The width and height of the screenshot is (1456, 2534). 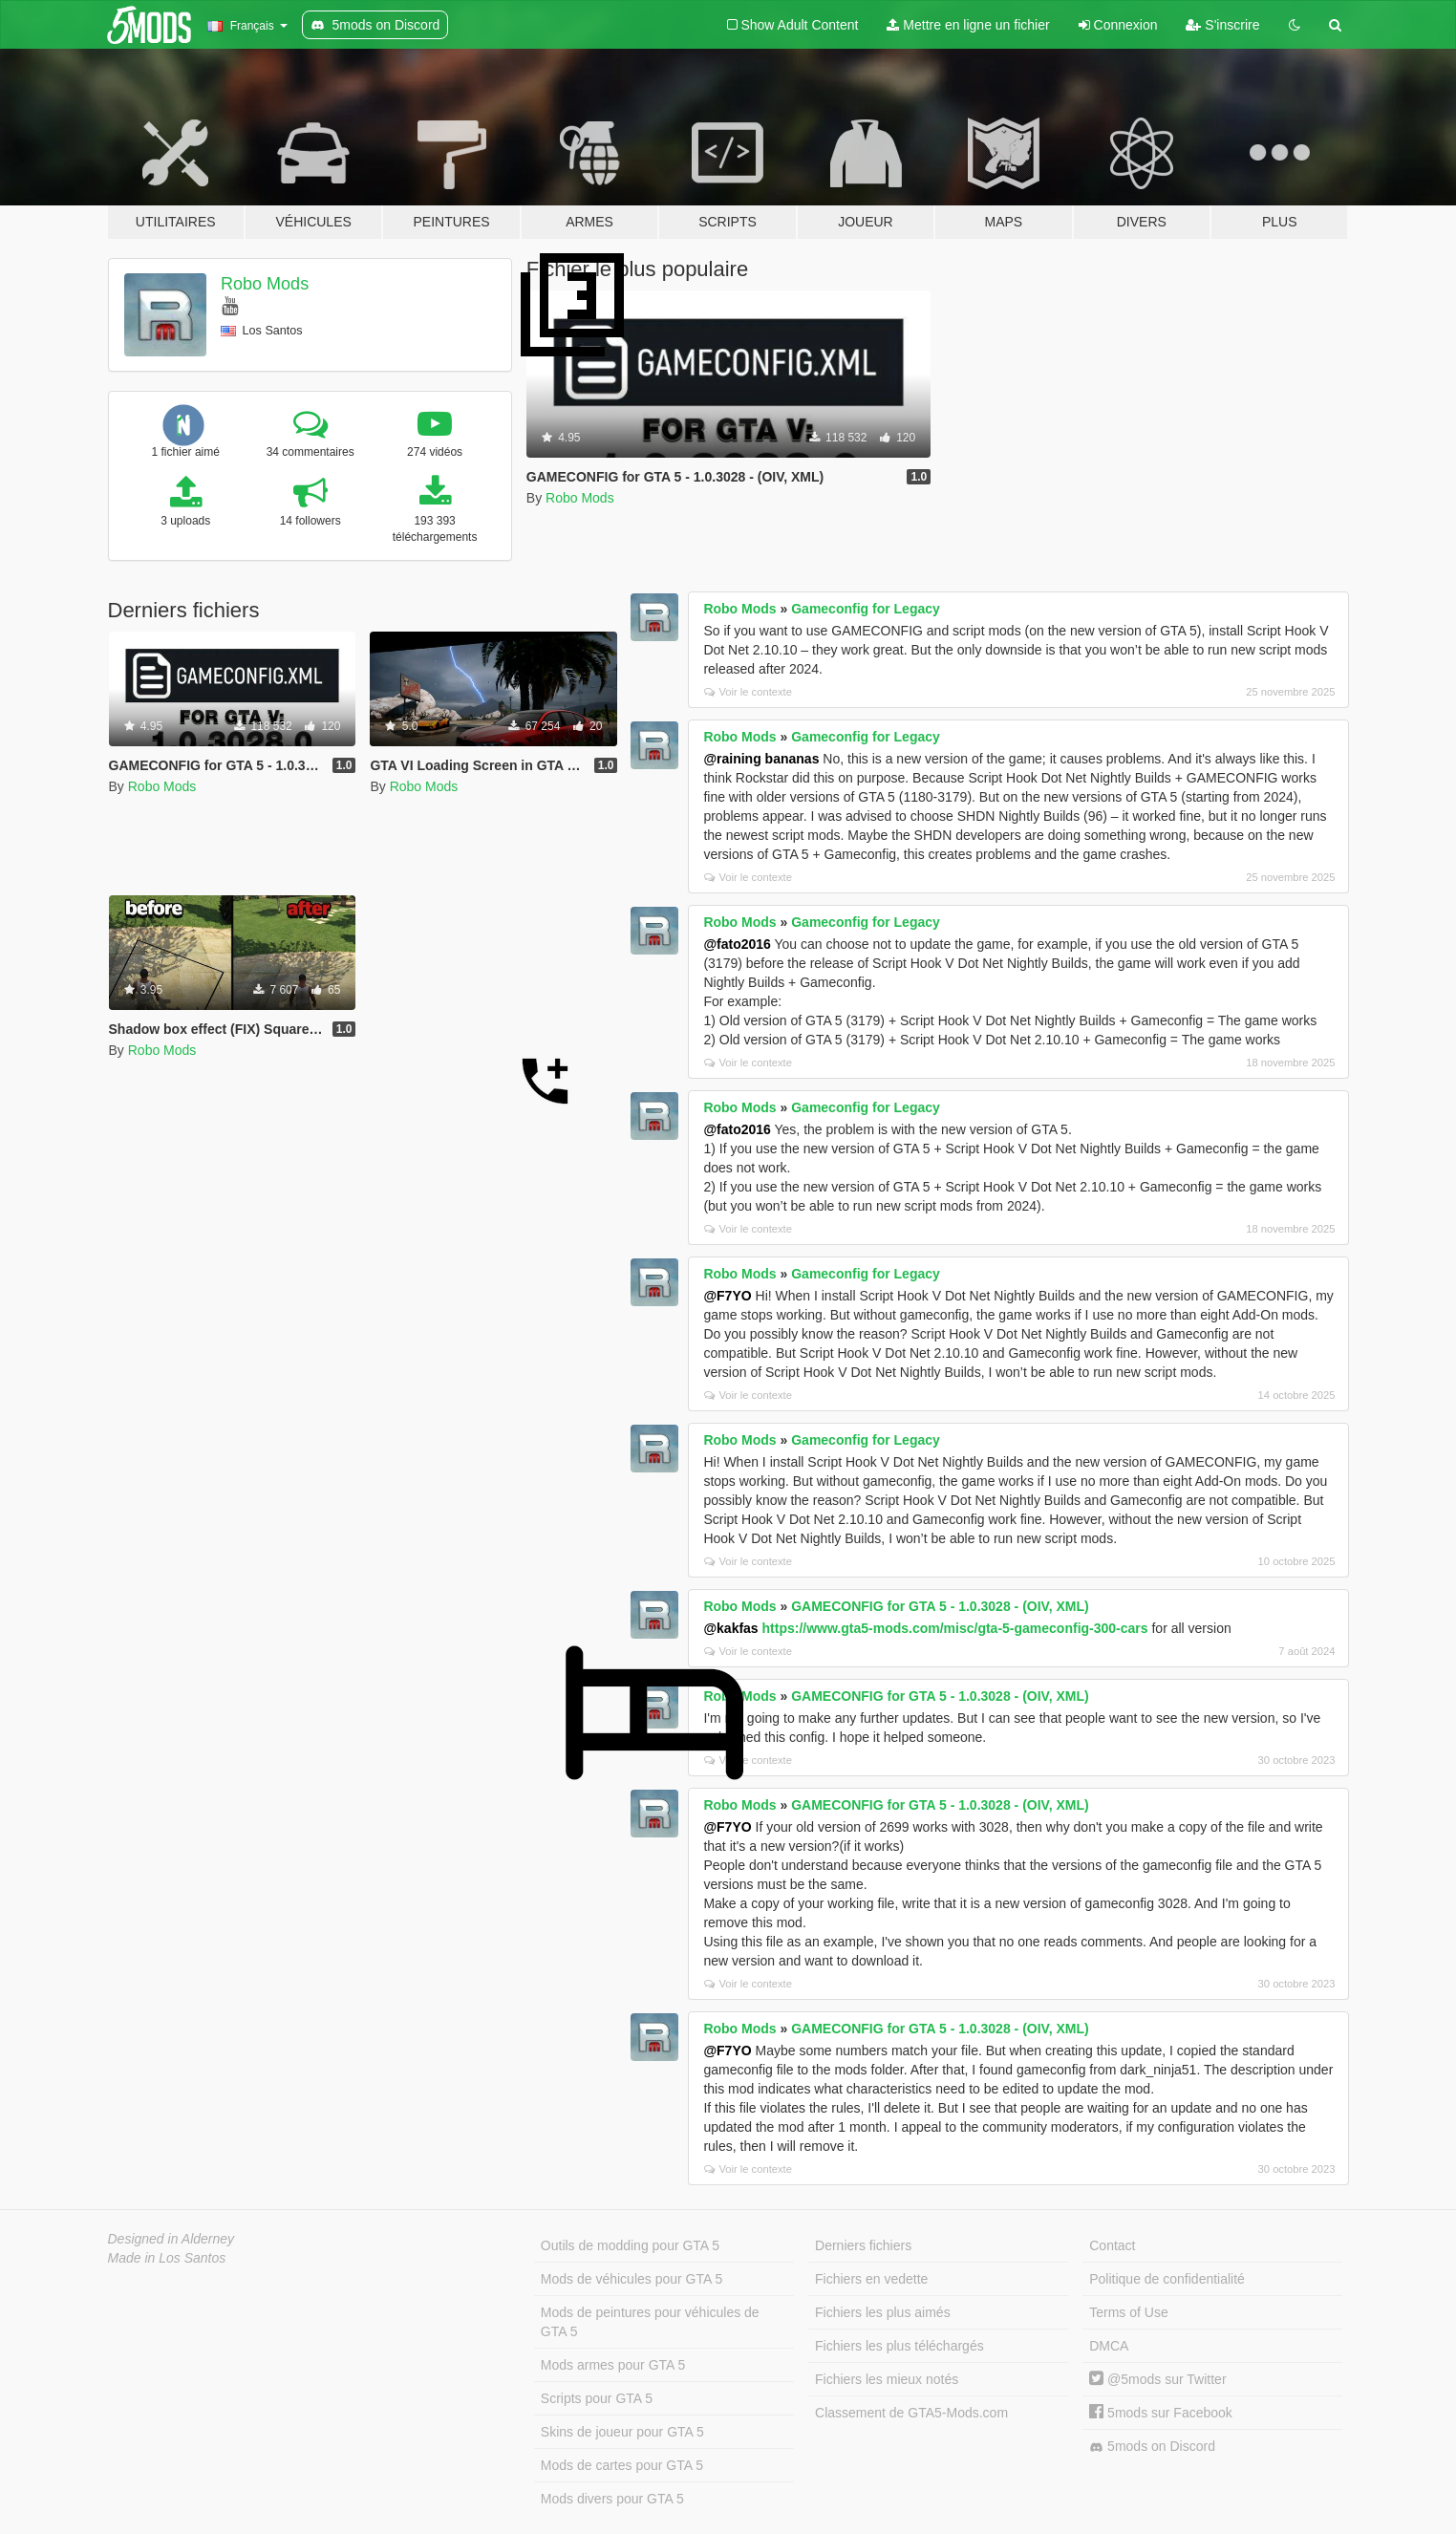 What do you see at coordinates (572, 305) in the screenshot?
I see `apply filter preset 3` at bounding box center [572, 305].